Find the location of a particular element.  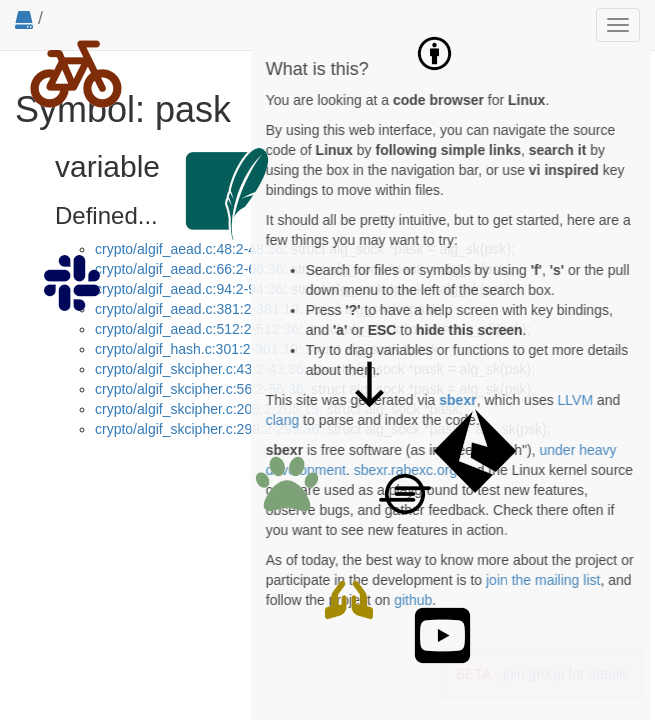

scroll down for more content is located at coordinates (369, 384).